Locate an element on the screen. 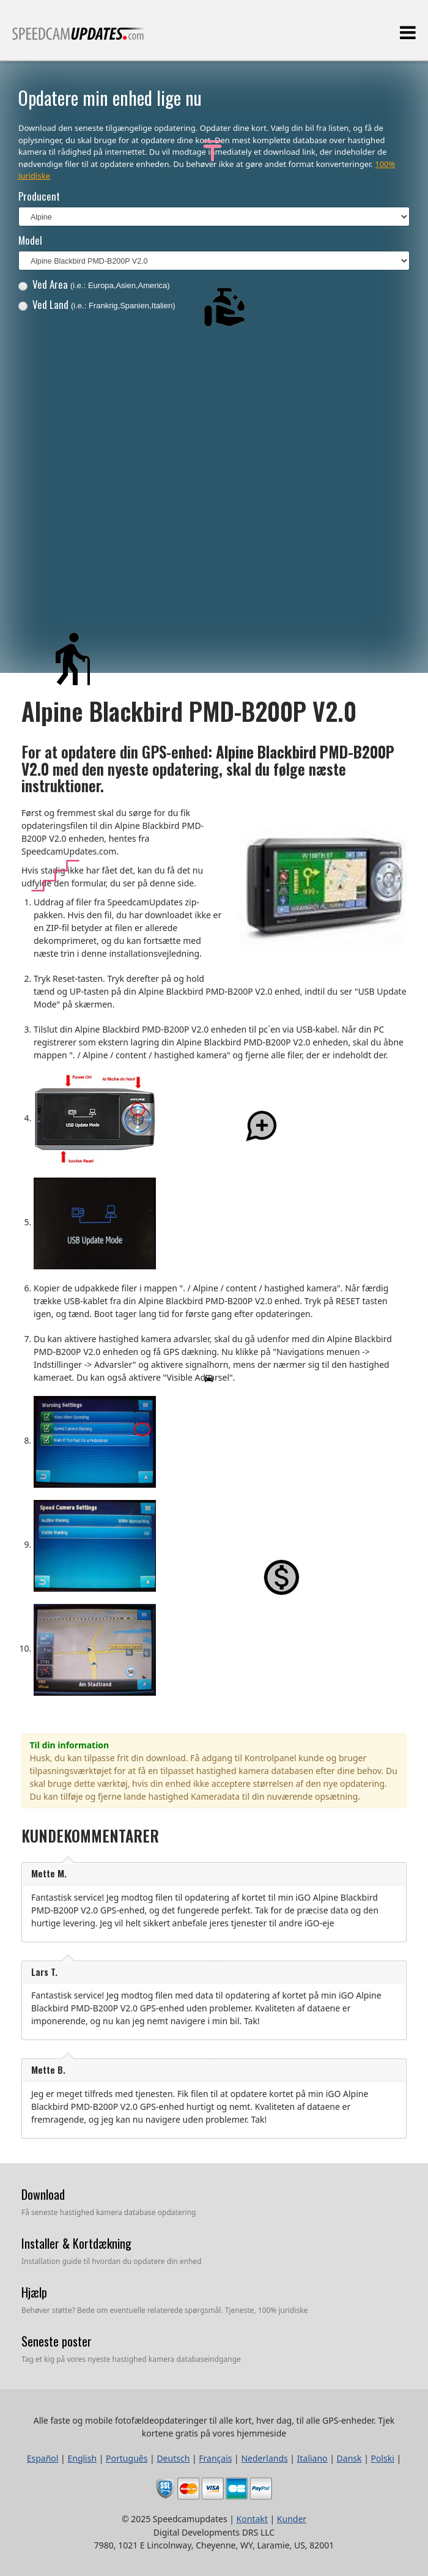 The width and height of the screenshot is (428, 2576). add a comment or review to a map location is located at coordinates (262, 1125).